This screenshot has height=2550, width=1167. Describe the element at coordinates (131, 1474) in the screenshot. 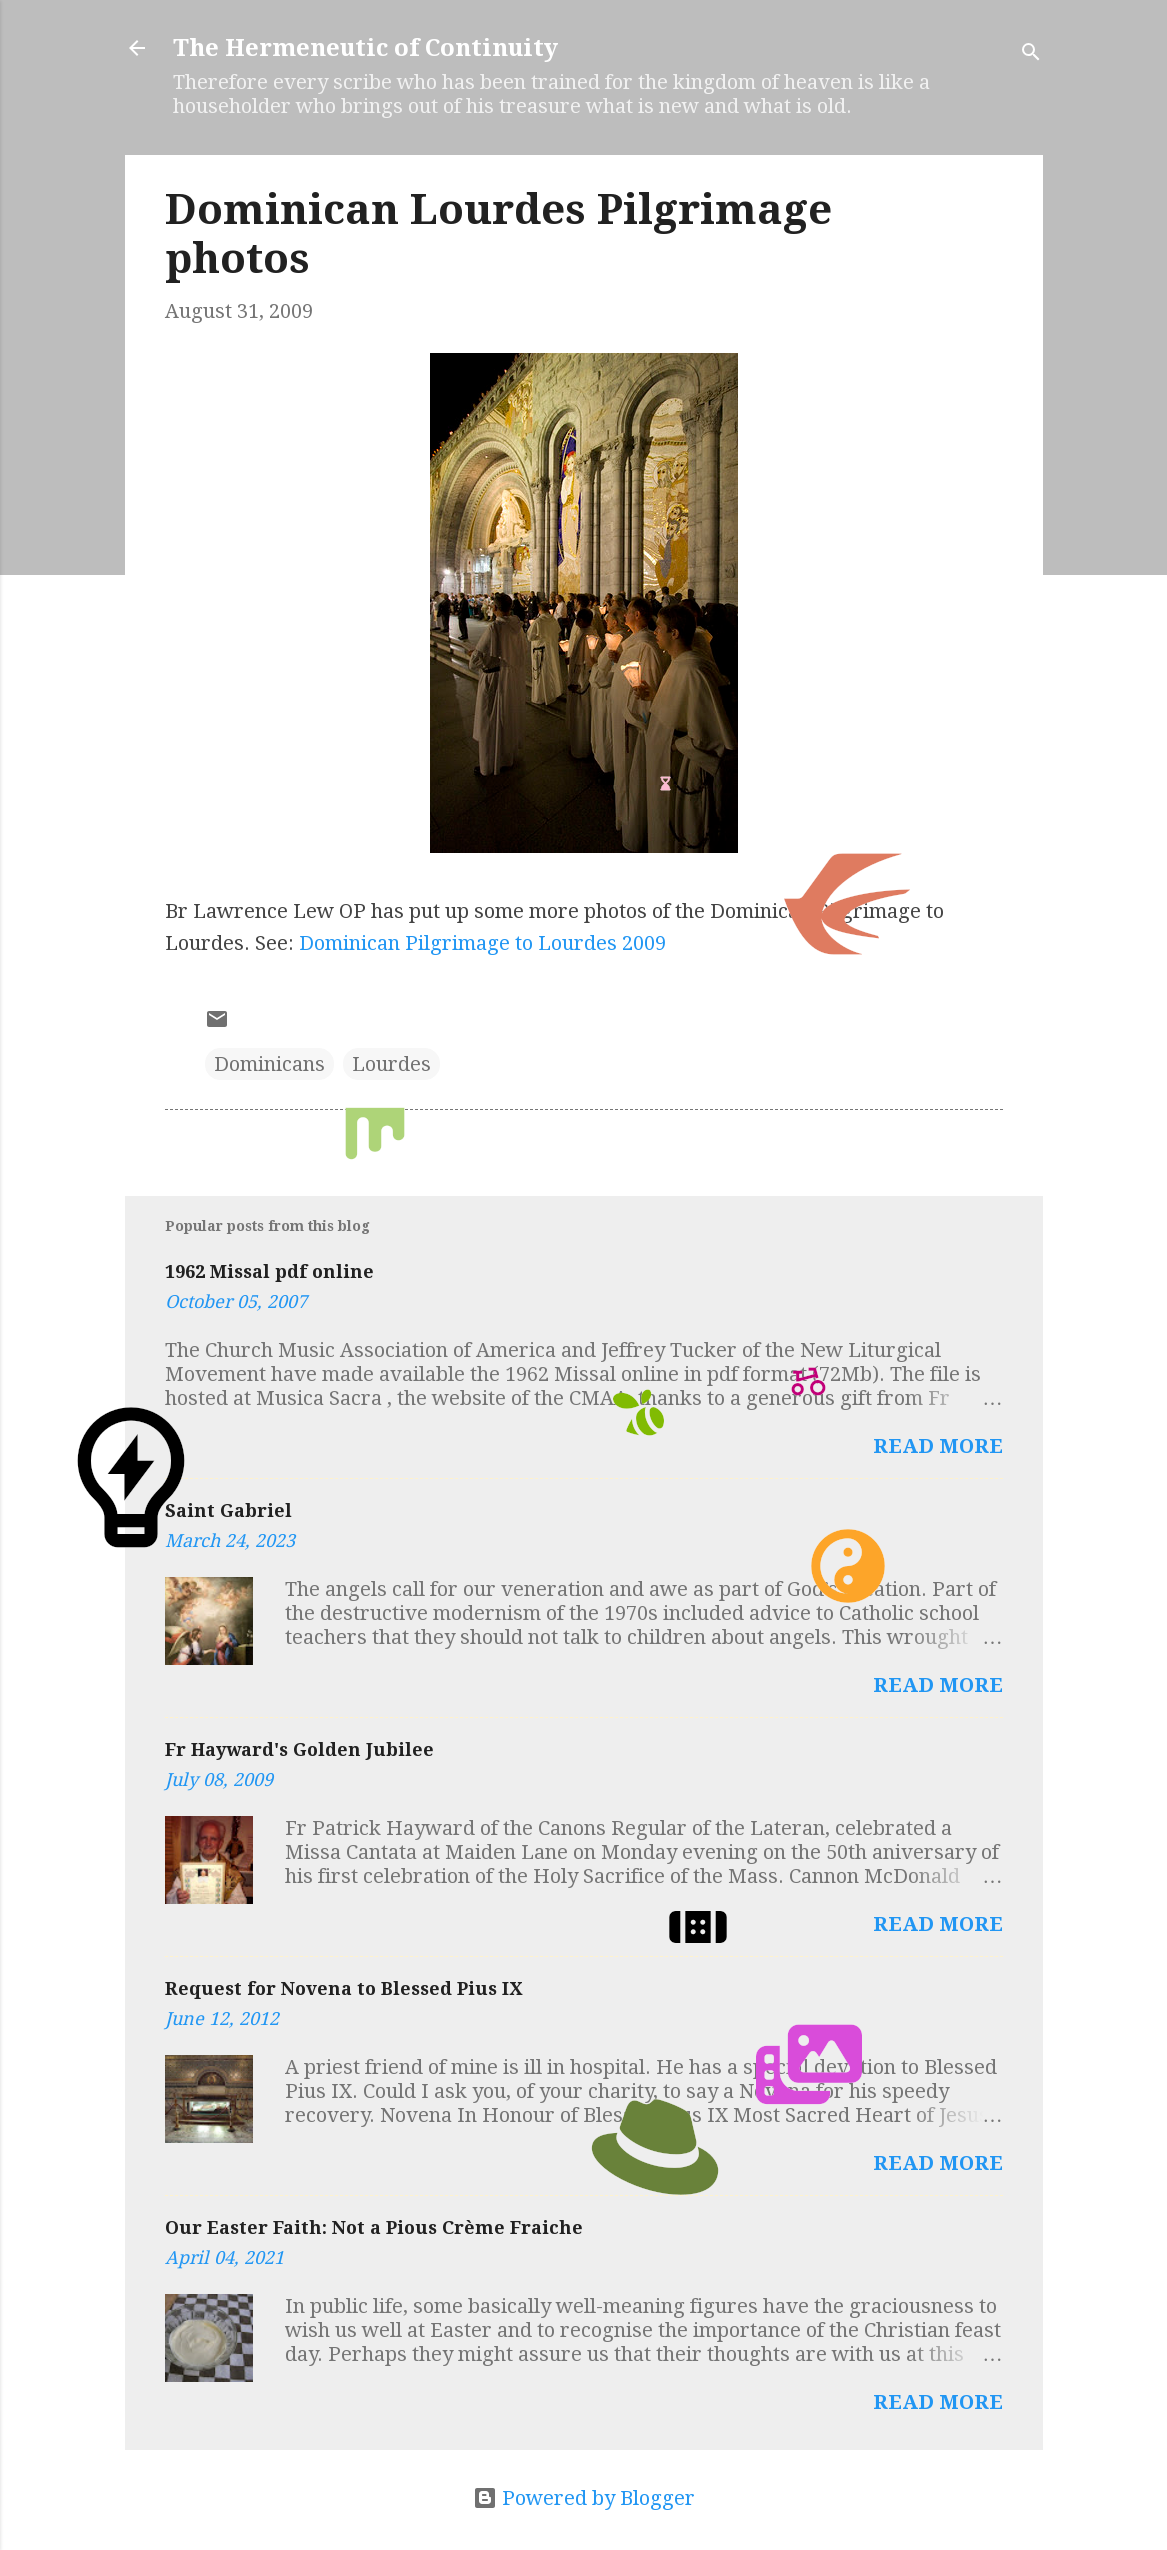

I see `indicates a new idea or inspiration` at that location.